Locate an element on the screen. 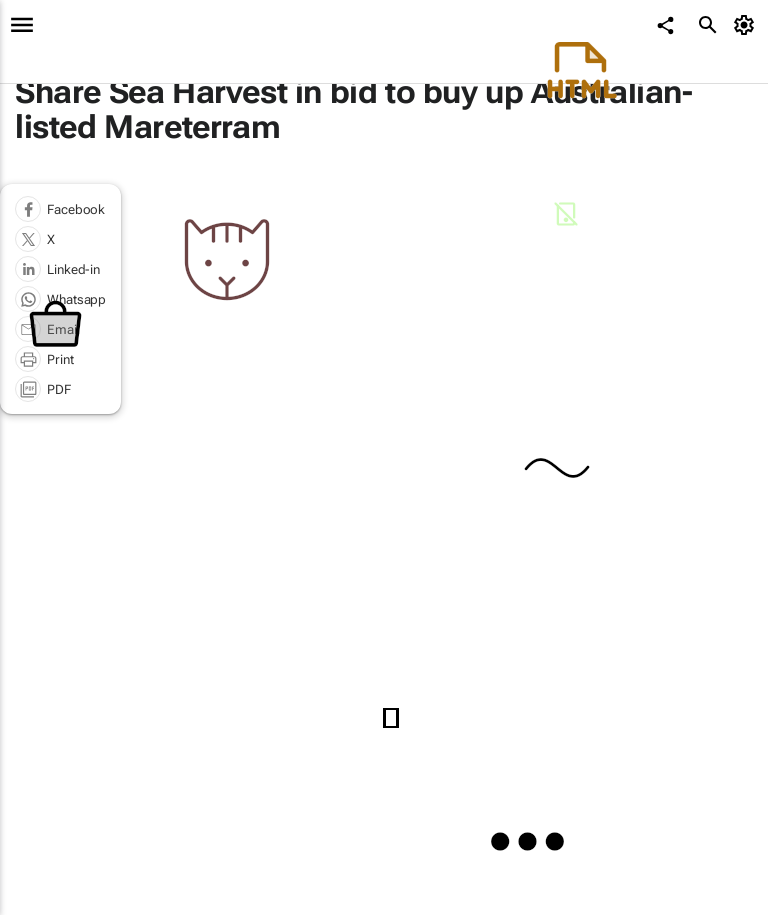 The height and width of the screenshot is (915, 768). access more options or actions is located at coordinates (527, 841).